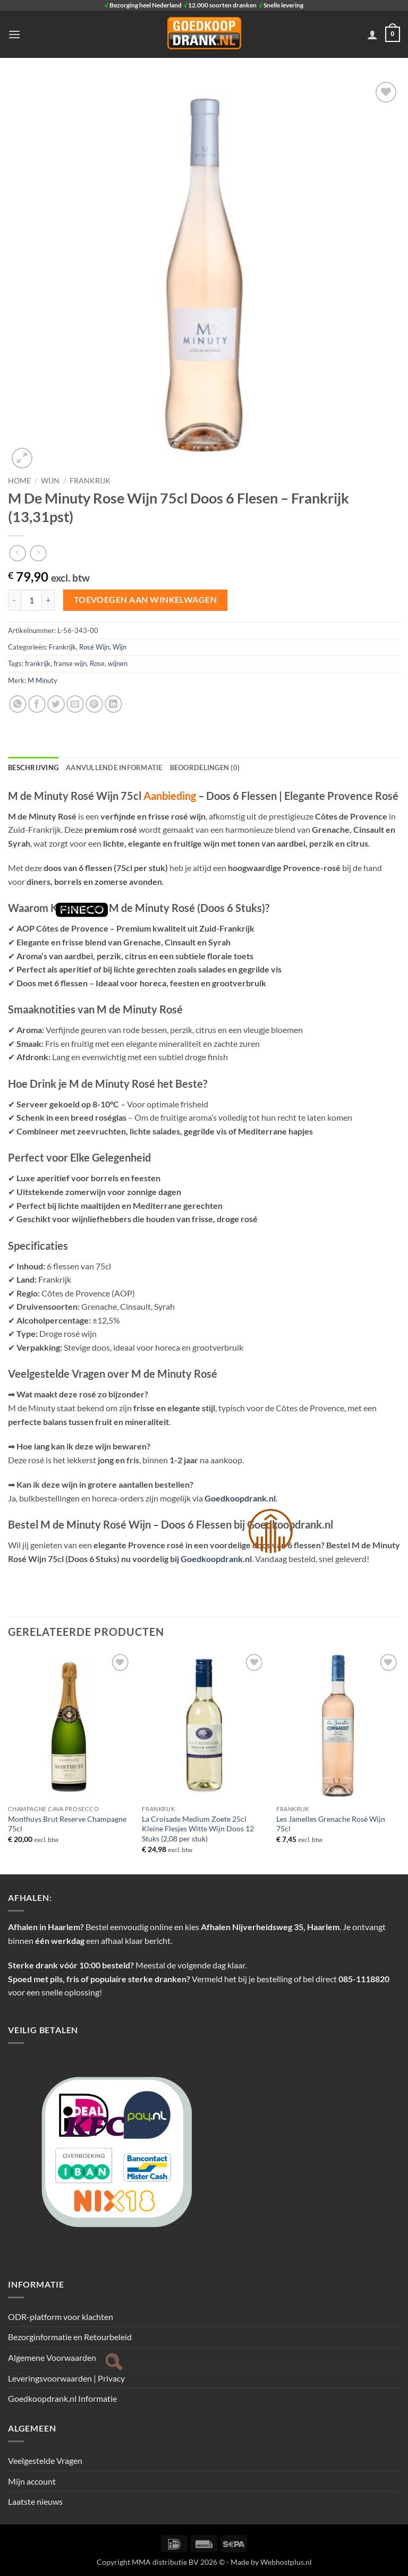 The image size is (408, 2576). What do you see at coordinates (95, 2126) in the screenshot?
I see `KFC brand logo` at bounding box center [95, 2126].